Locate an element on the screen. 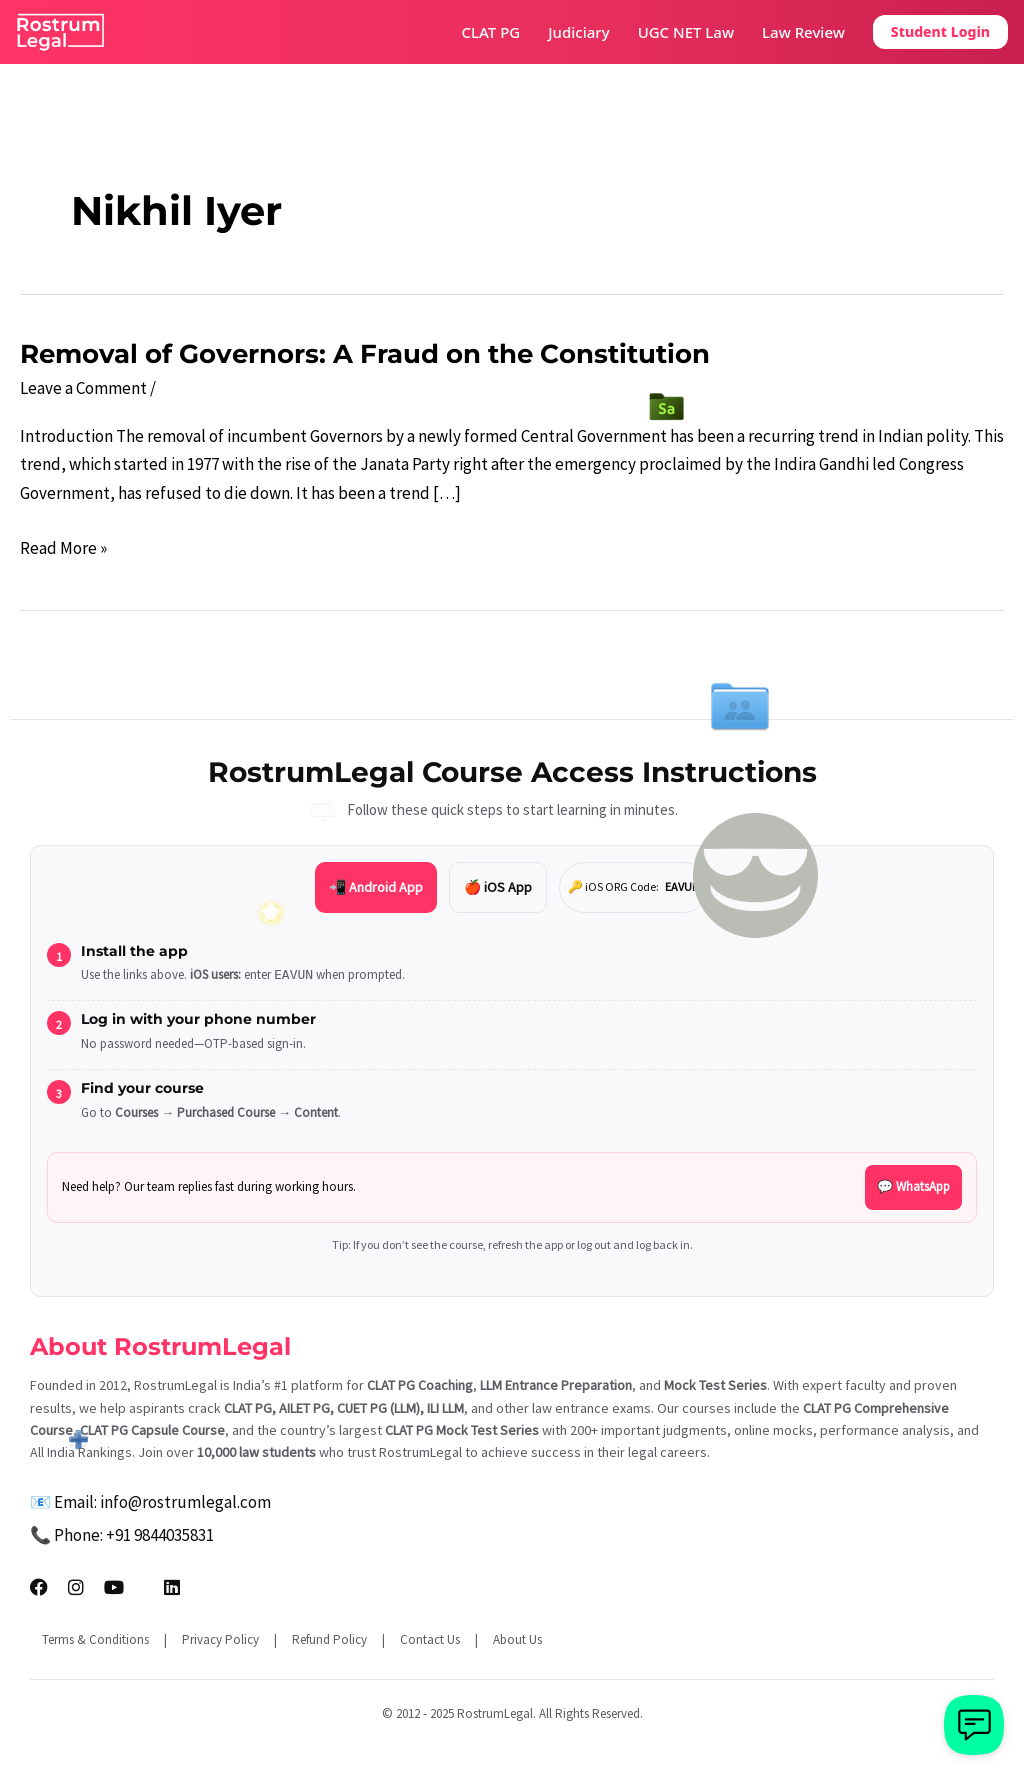 The height and width of the screenshot is (1775, 1024). react with a cool or confident emoji is located at coordinates (755, 875).